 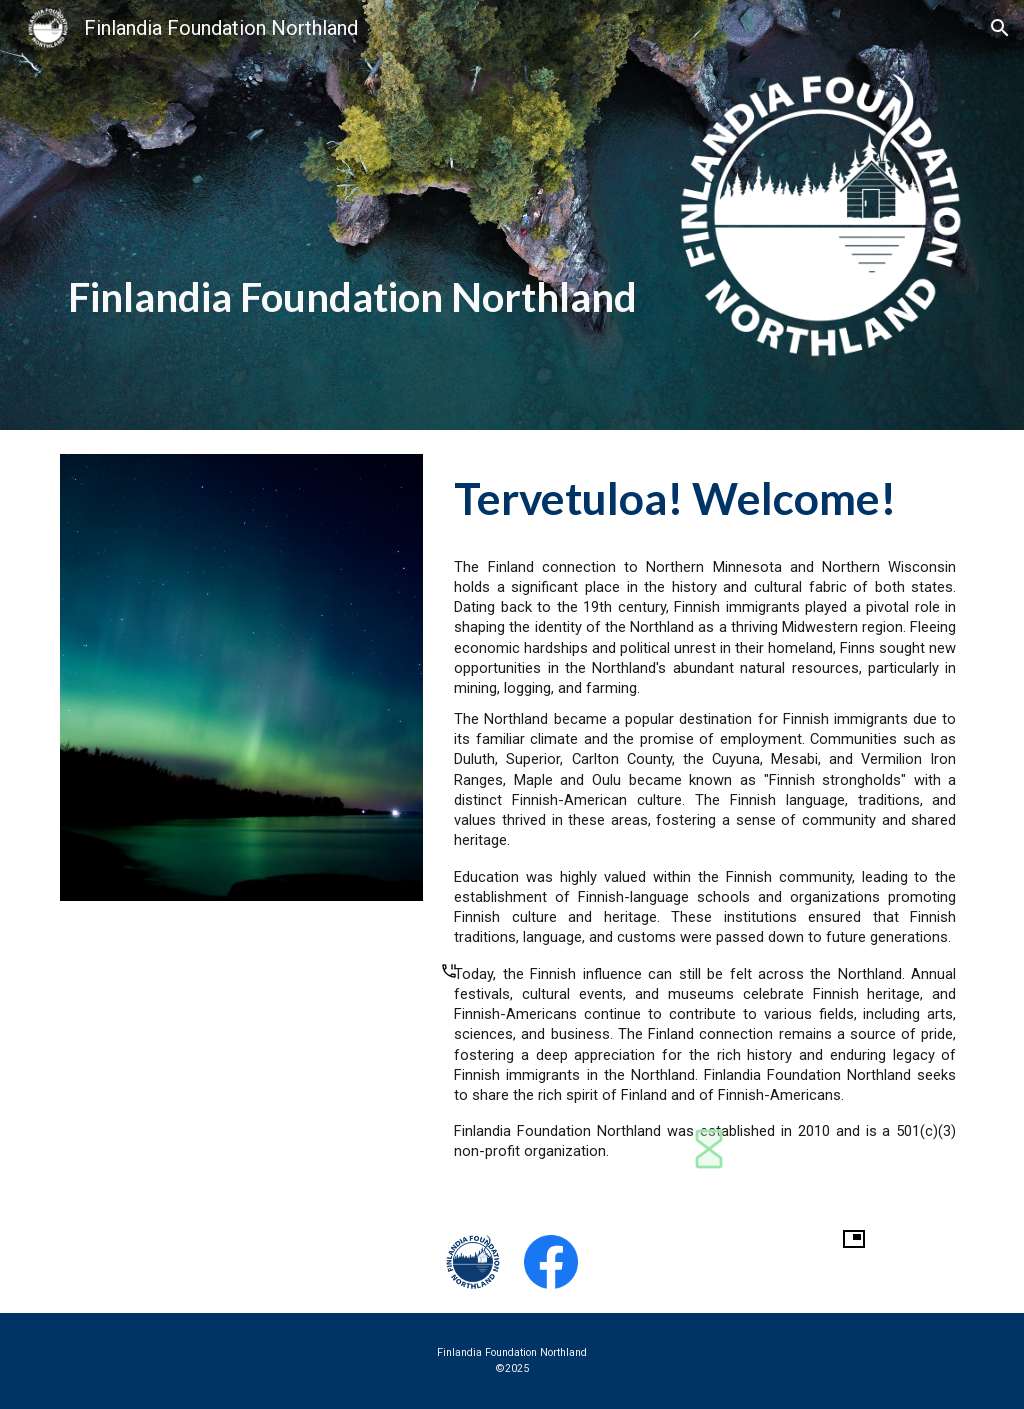 I want to click on indicates a loading or processing state, so click(x=709, y=1149).